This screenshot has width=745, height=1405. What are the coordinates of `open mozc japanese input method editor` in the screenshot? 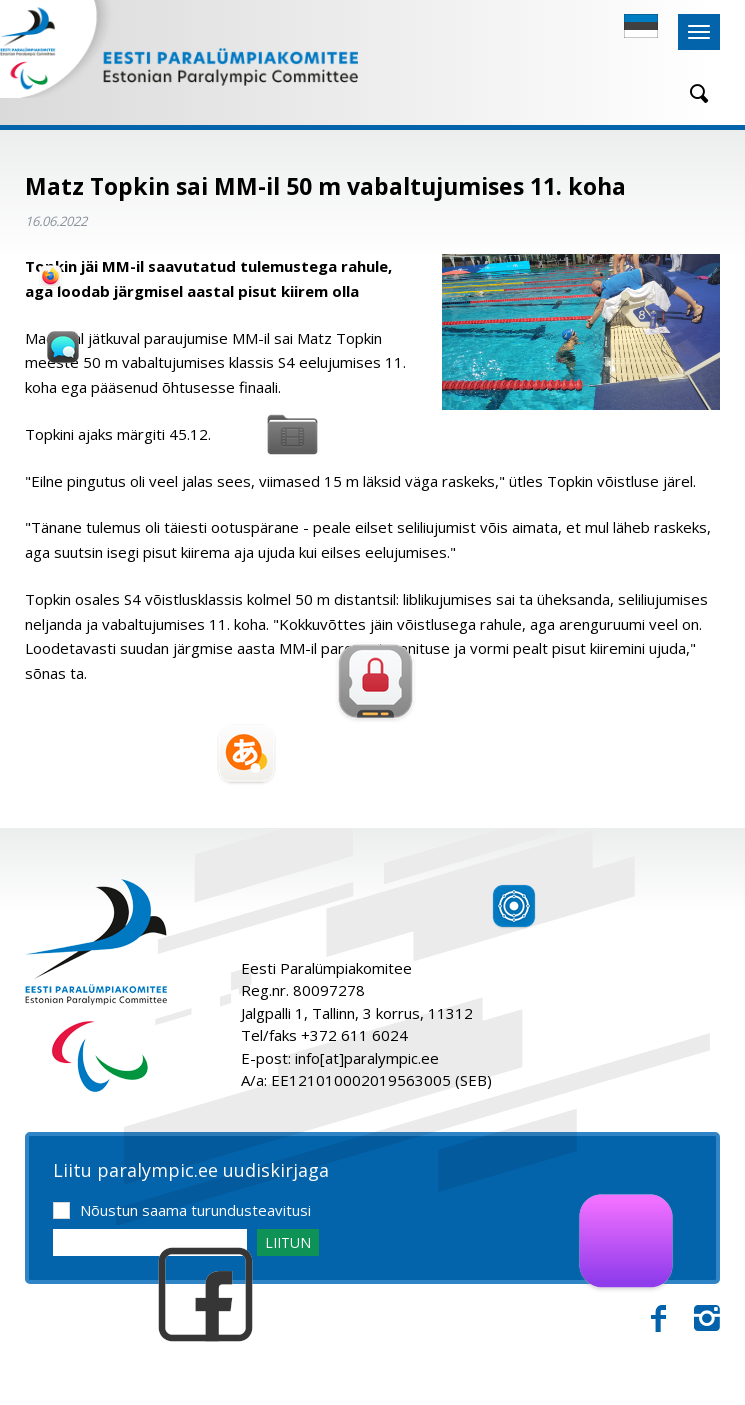 It's located at (246, 753).